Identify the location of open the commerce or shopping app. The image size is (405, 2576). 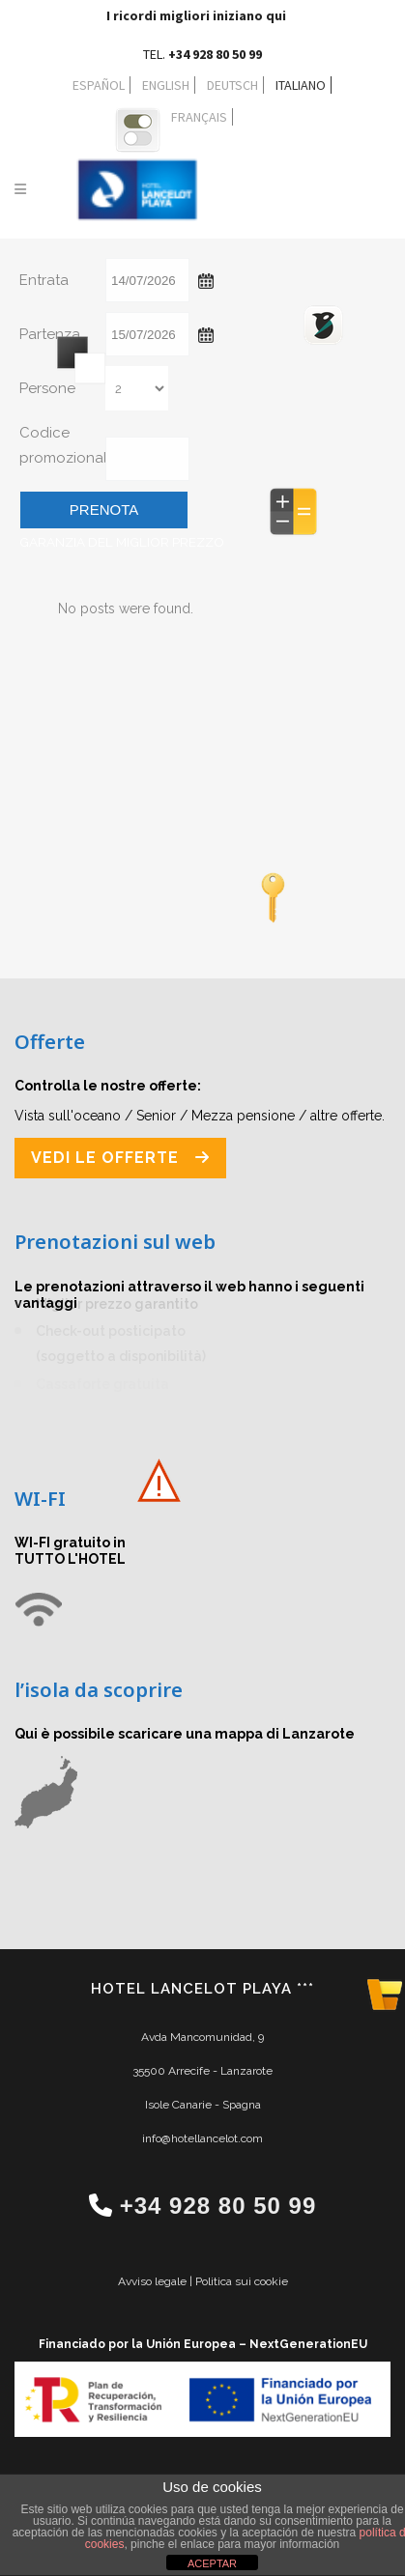
(385, 1995).